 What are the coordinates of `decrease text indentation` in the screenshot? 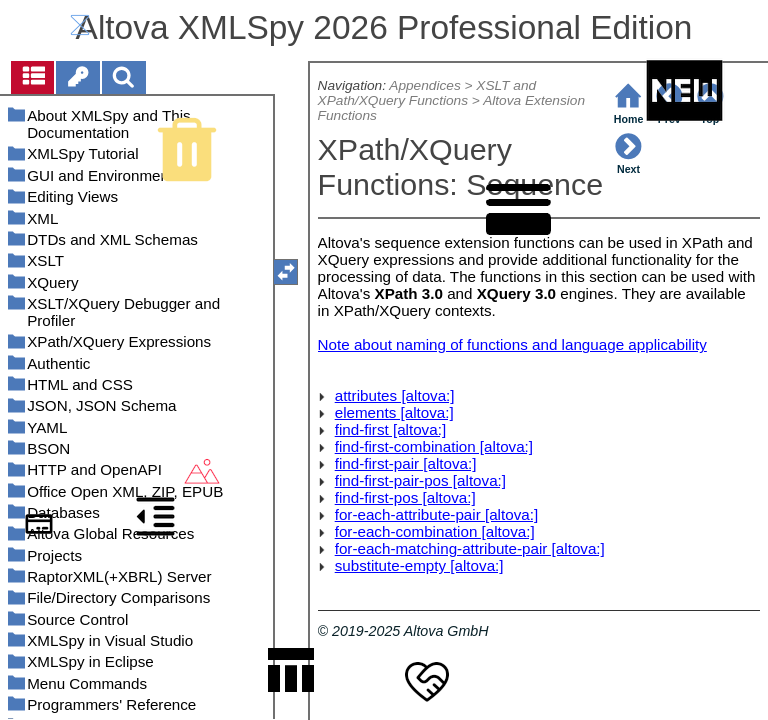 It's located at (155, 516).